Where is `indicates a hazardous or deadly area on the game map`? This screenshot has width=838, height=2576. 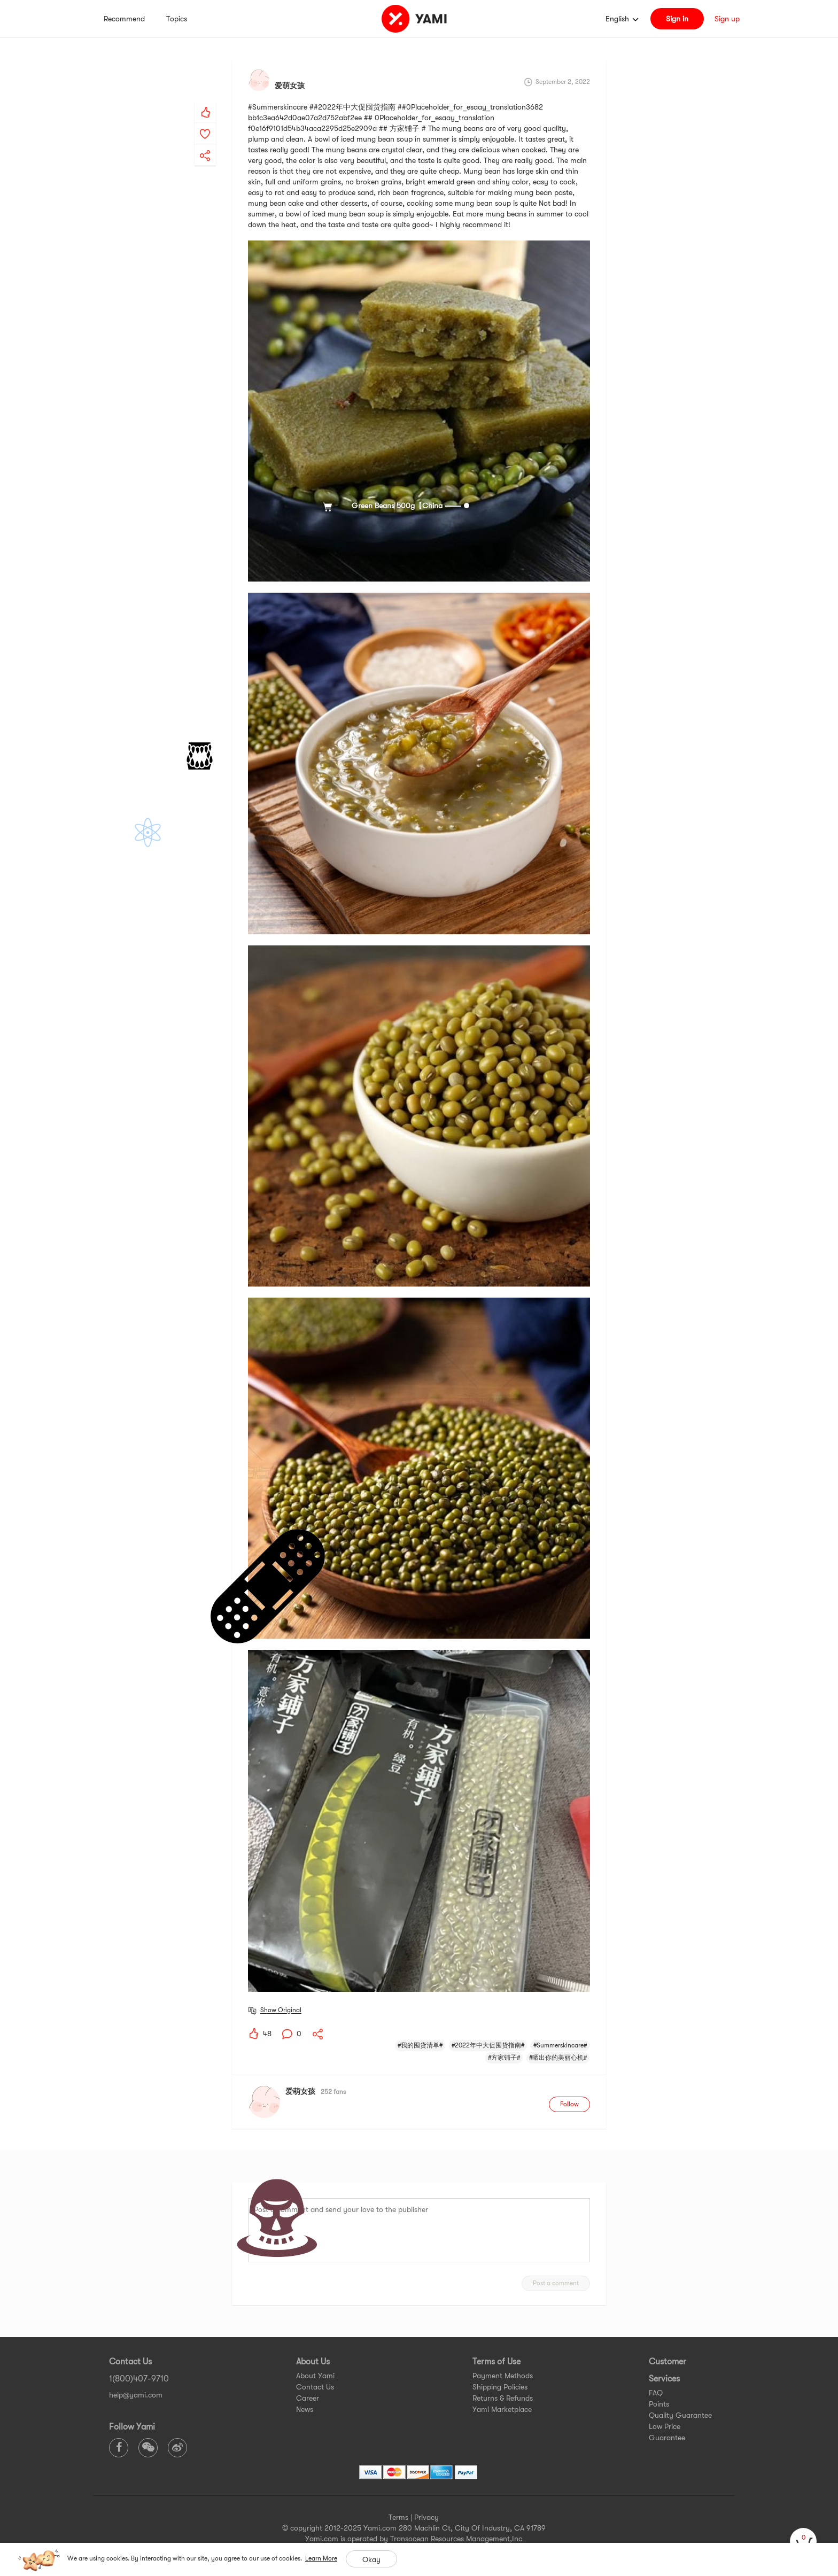 indicates a hazardous or deadly area on the game map is located at coordinates (277, 2218).